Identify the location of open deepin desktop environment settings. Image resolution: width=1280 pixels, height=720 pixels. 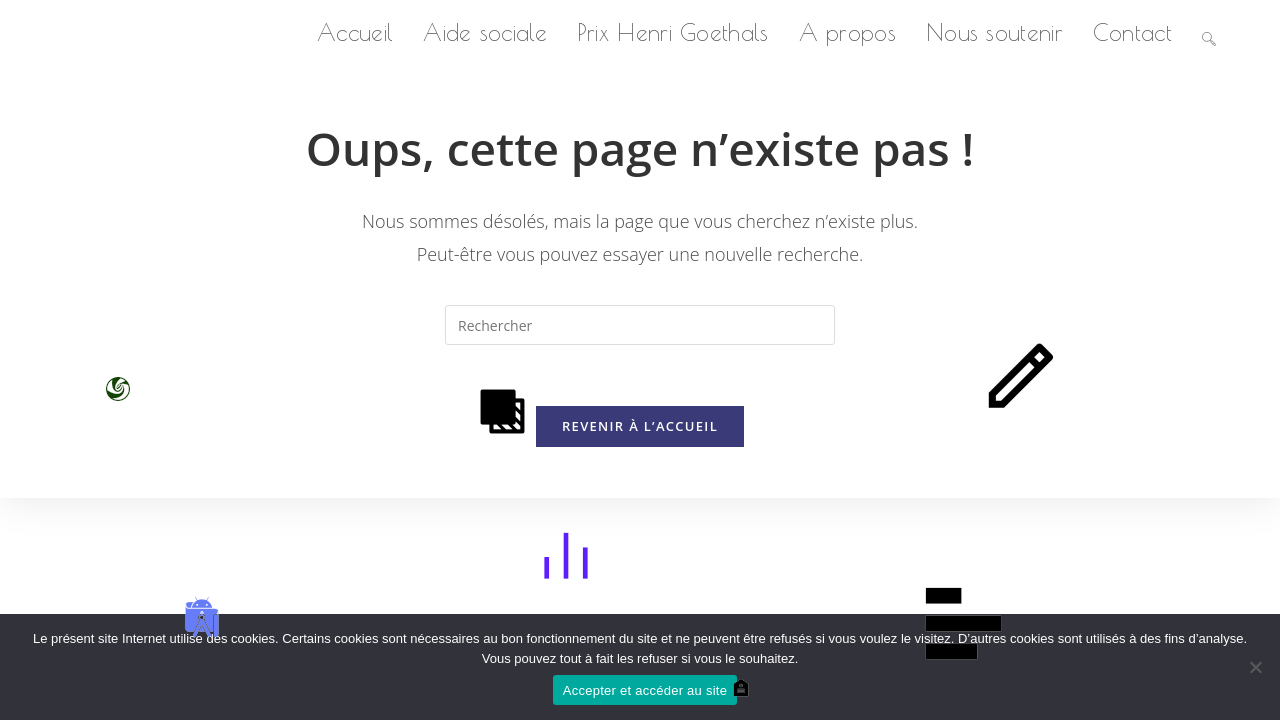
(118, 389).